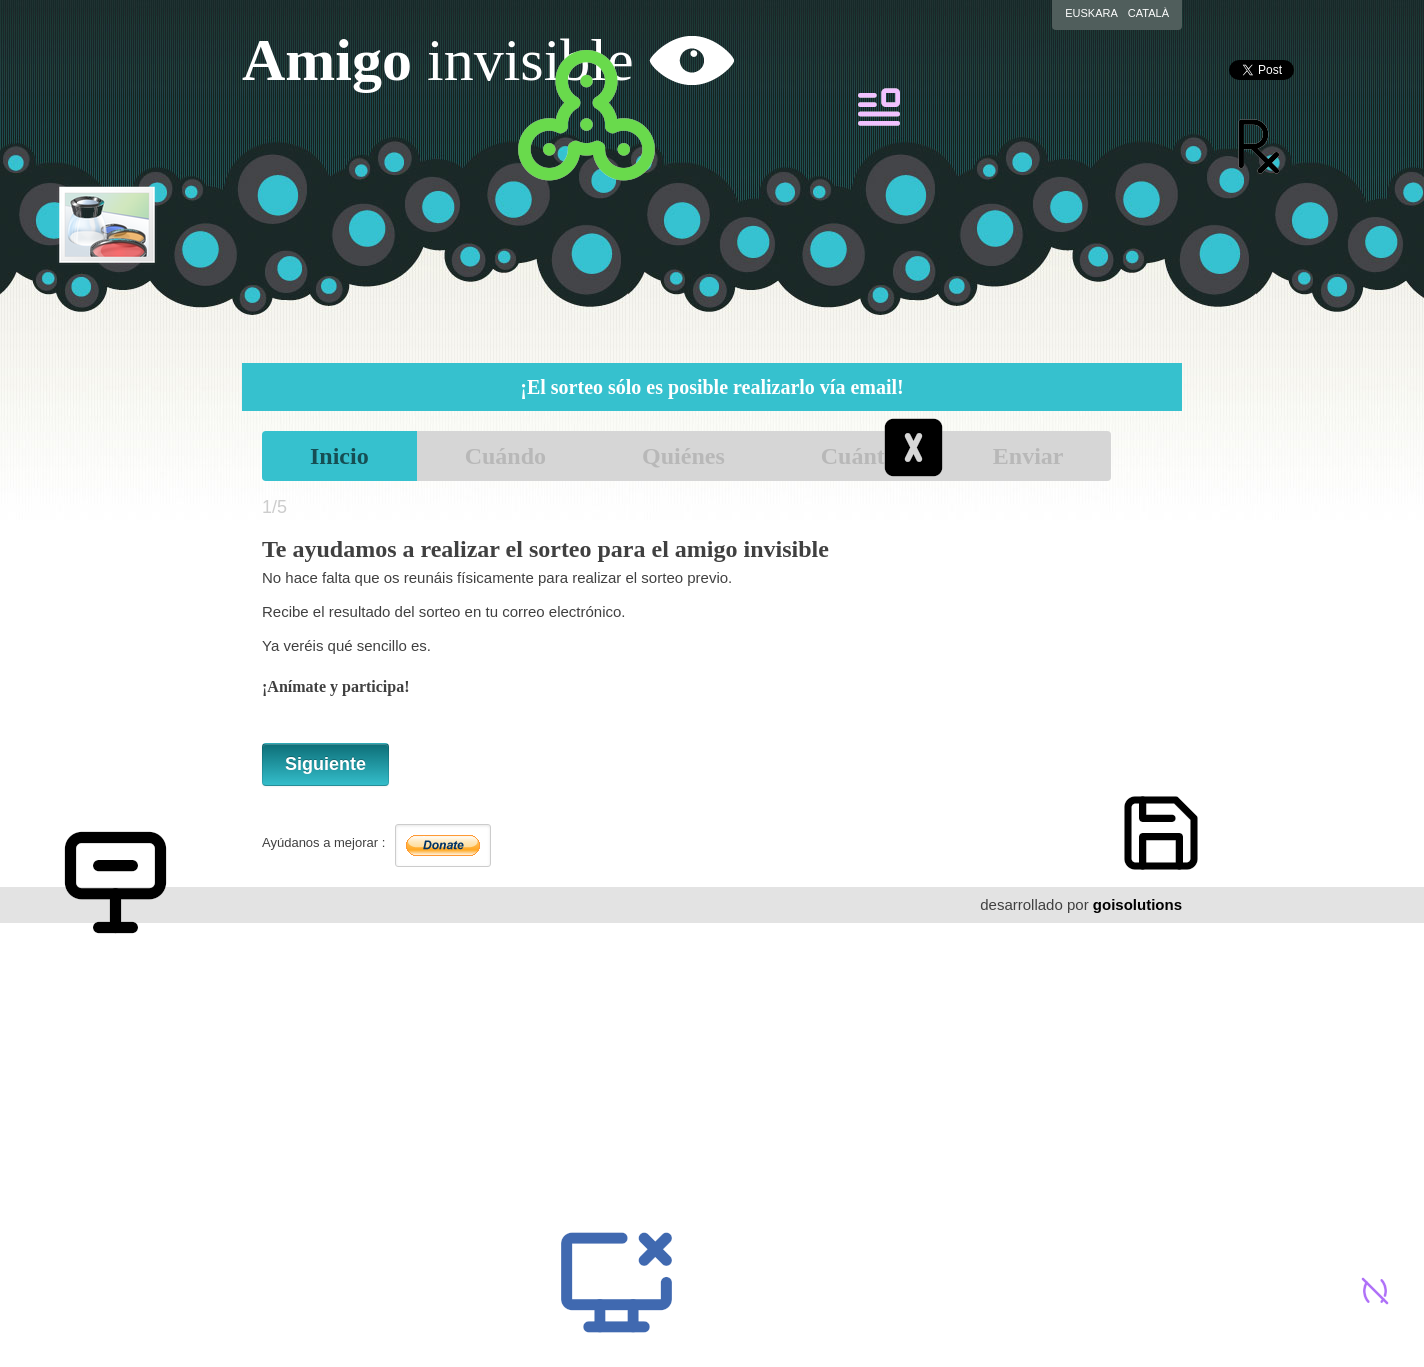 The image size is (1424, 1367). Describe the element at coordinates (107, 215) in the screenshot. I see `view photos or images` at that location.